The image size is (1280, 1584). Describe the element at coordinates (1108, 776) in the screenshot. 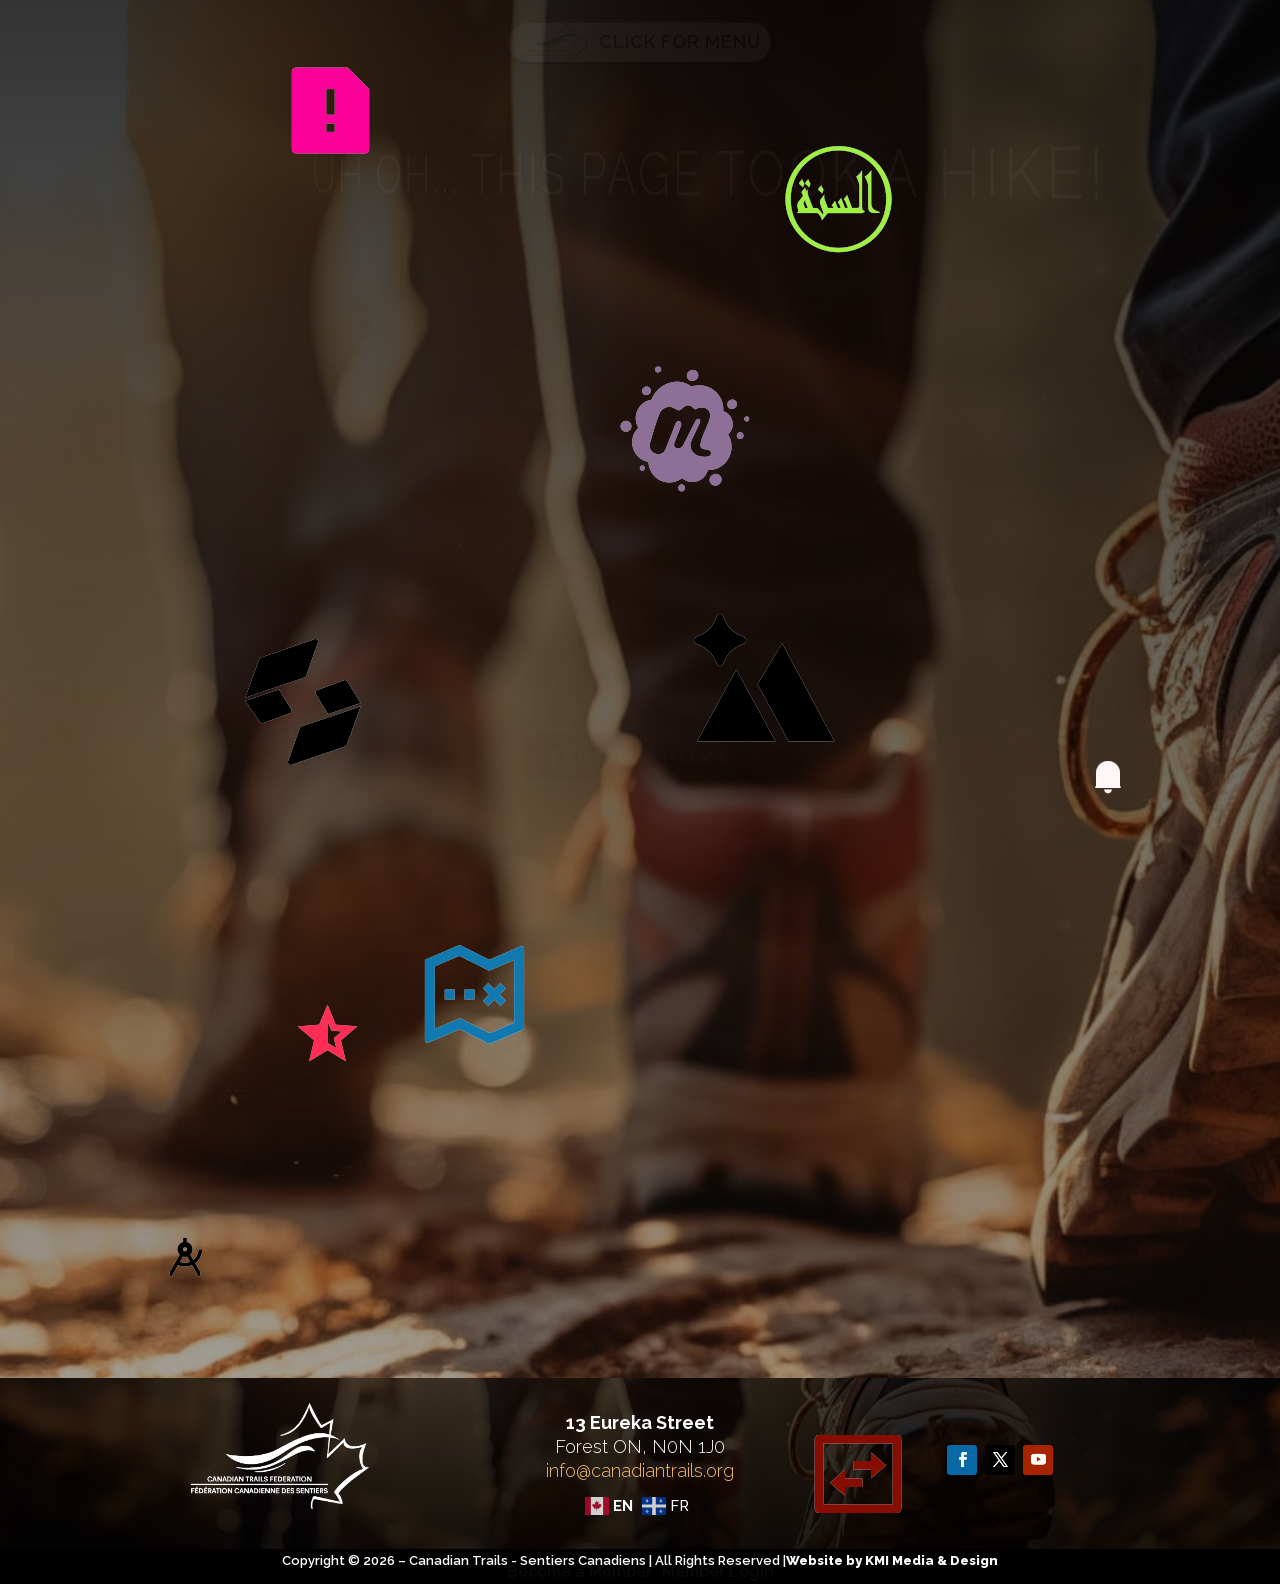

I see `view notifications` at that location.